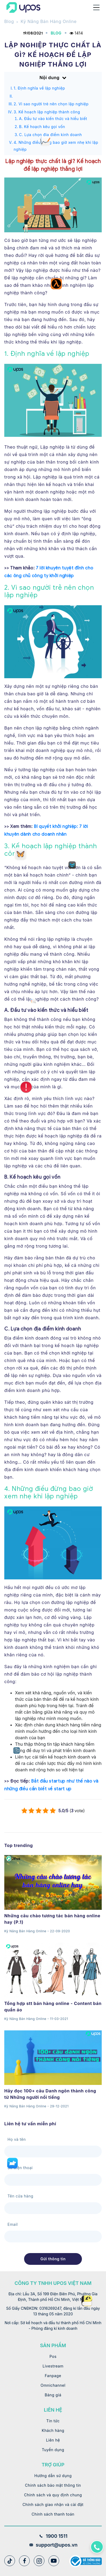 The image size is (106, 2576). What do you see at coordinates (33, 1001) in the screenshot?
I see `open the log viewer application` at bounding box center [33, 1001].